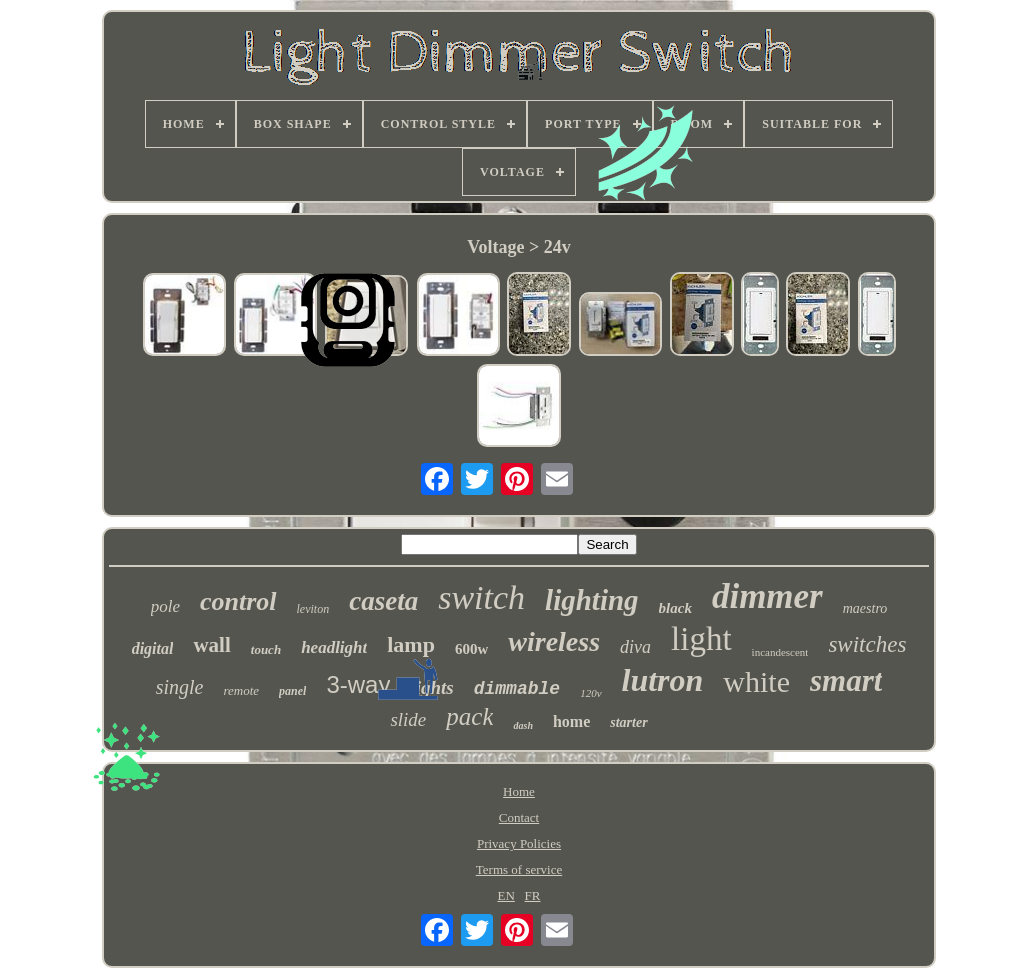  What do you see at coordinates (127, 757) in the screenshot?
I see `a pile of spices or seasoning ingredients` at bounding box center [127, 757].